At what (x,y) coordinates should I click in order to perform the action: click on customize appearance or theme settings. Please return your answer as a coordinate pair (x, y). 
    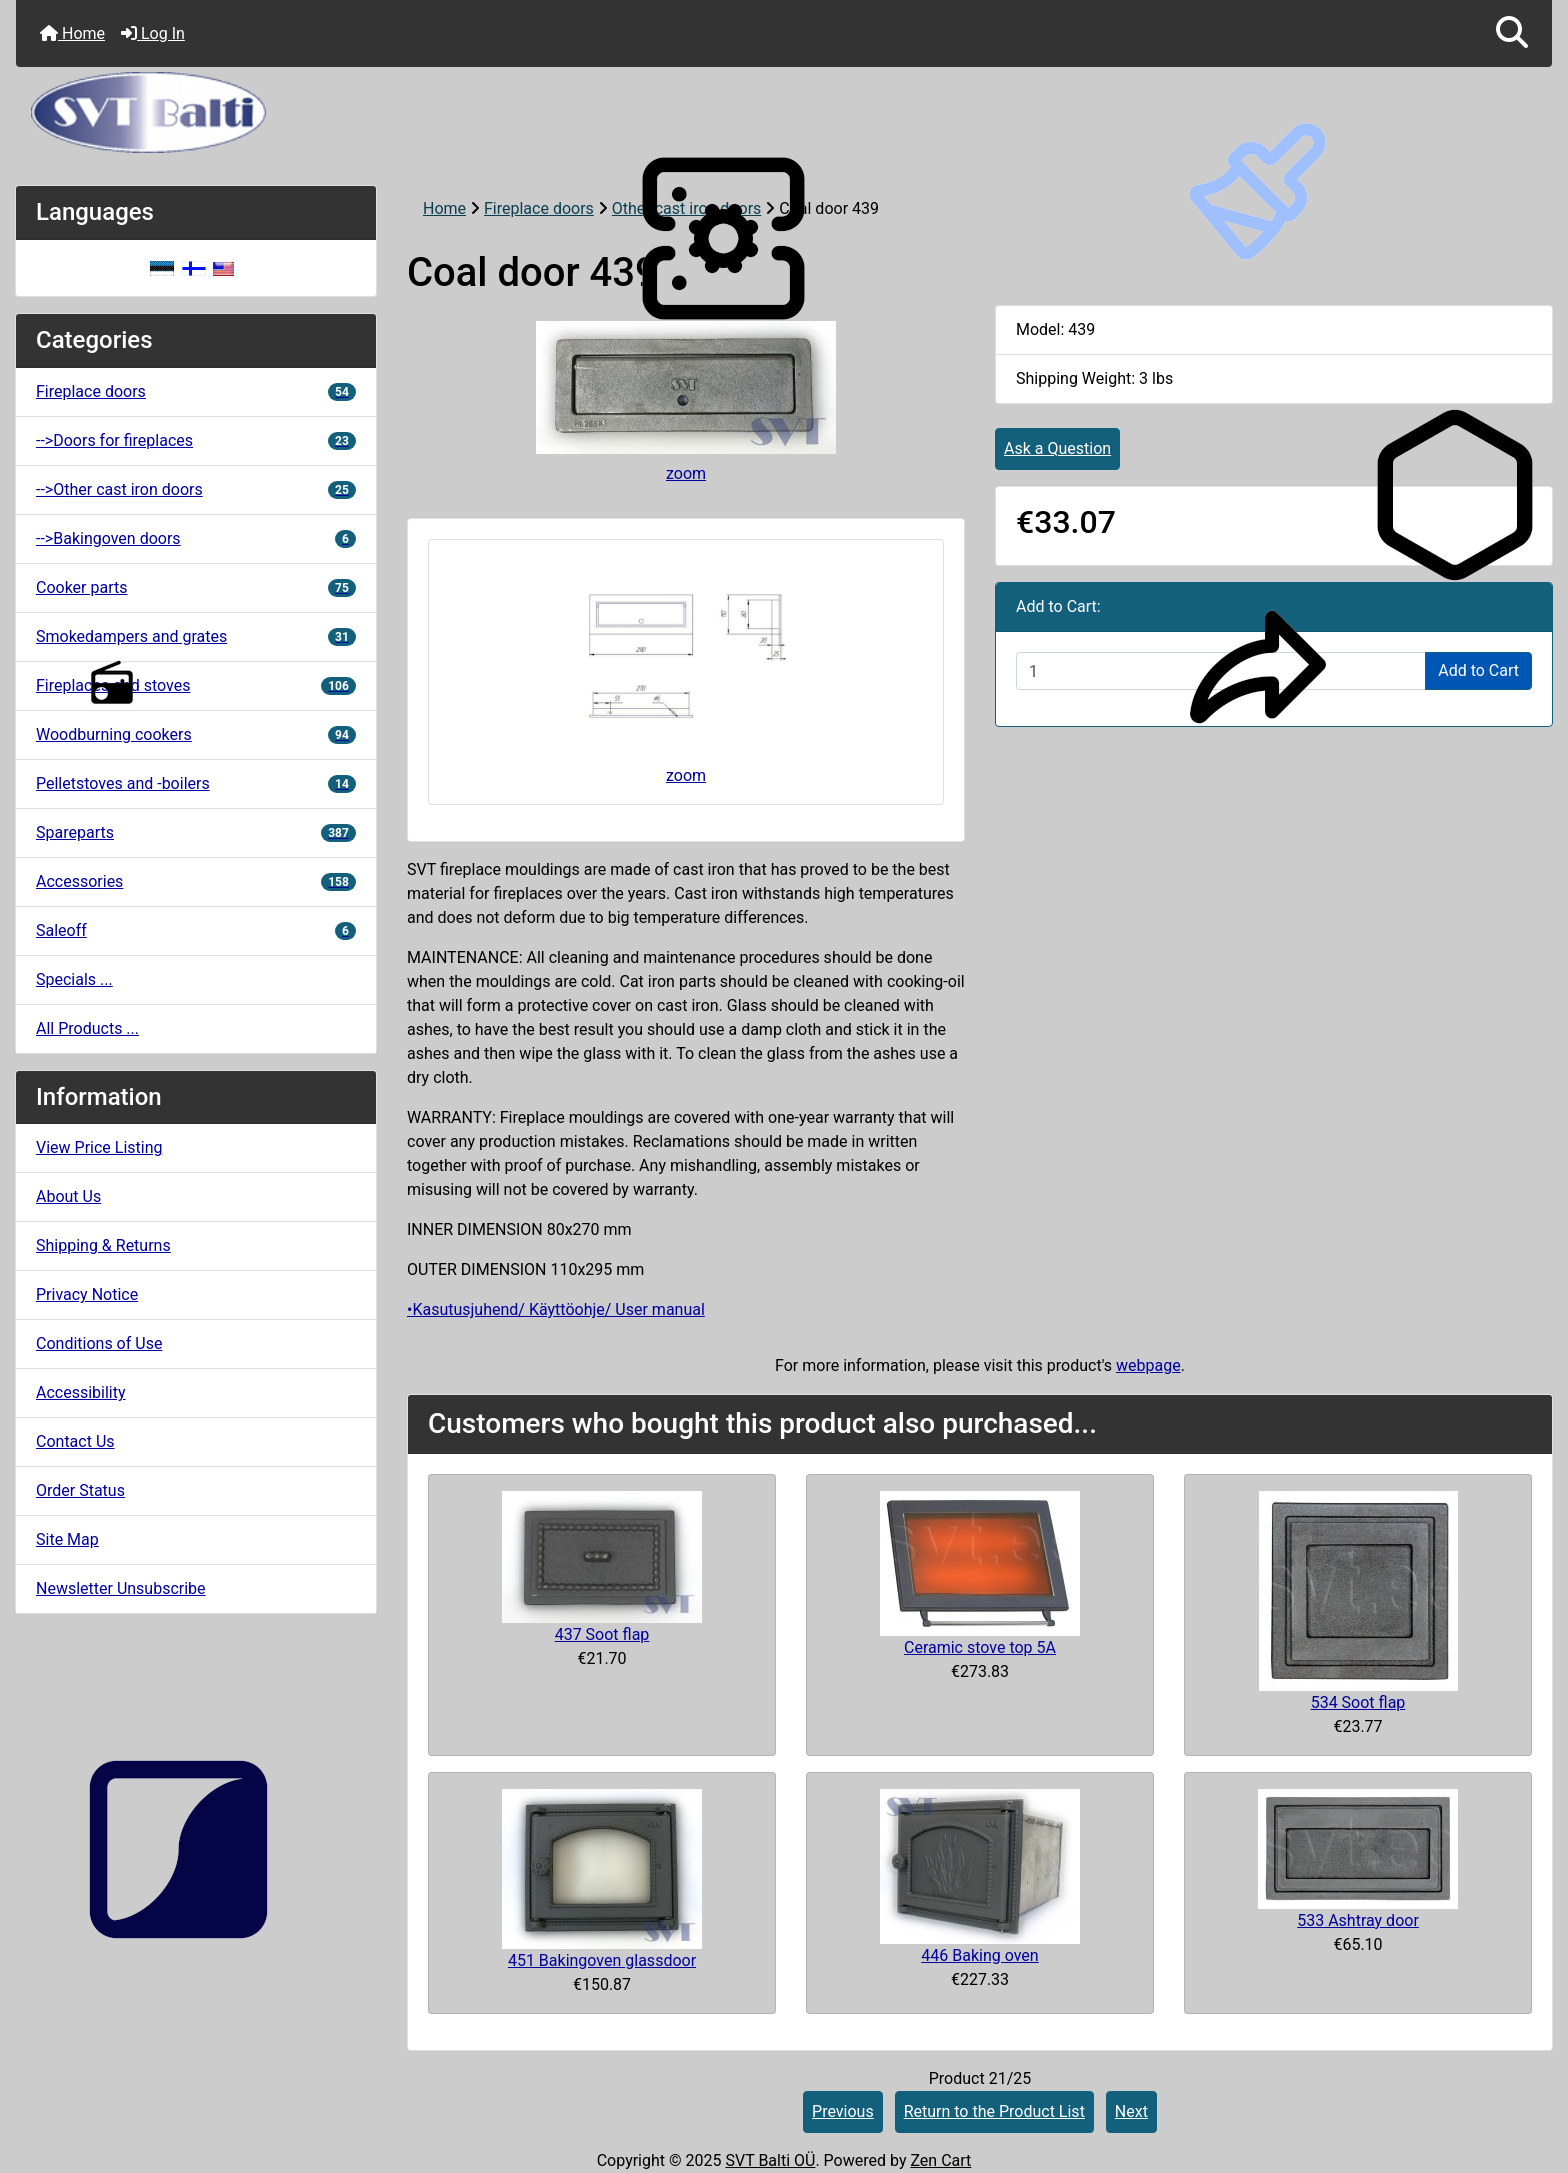
    Looking at the image, I should click on (1257, 191).